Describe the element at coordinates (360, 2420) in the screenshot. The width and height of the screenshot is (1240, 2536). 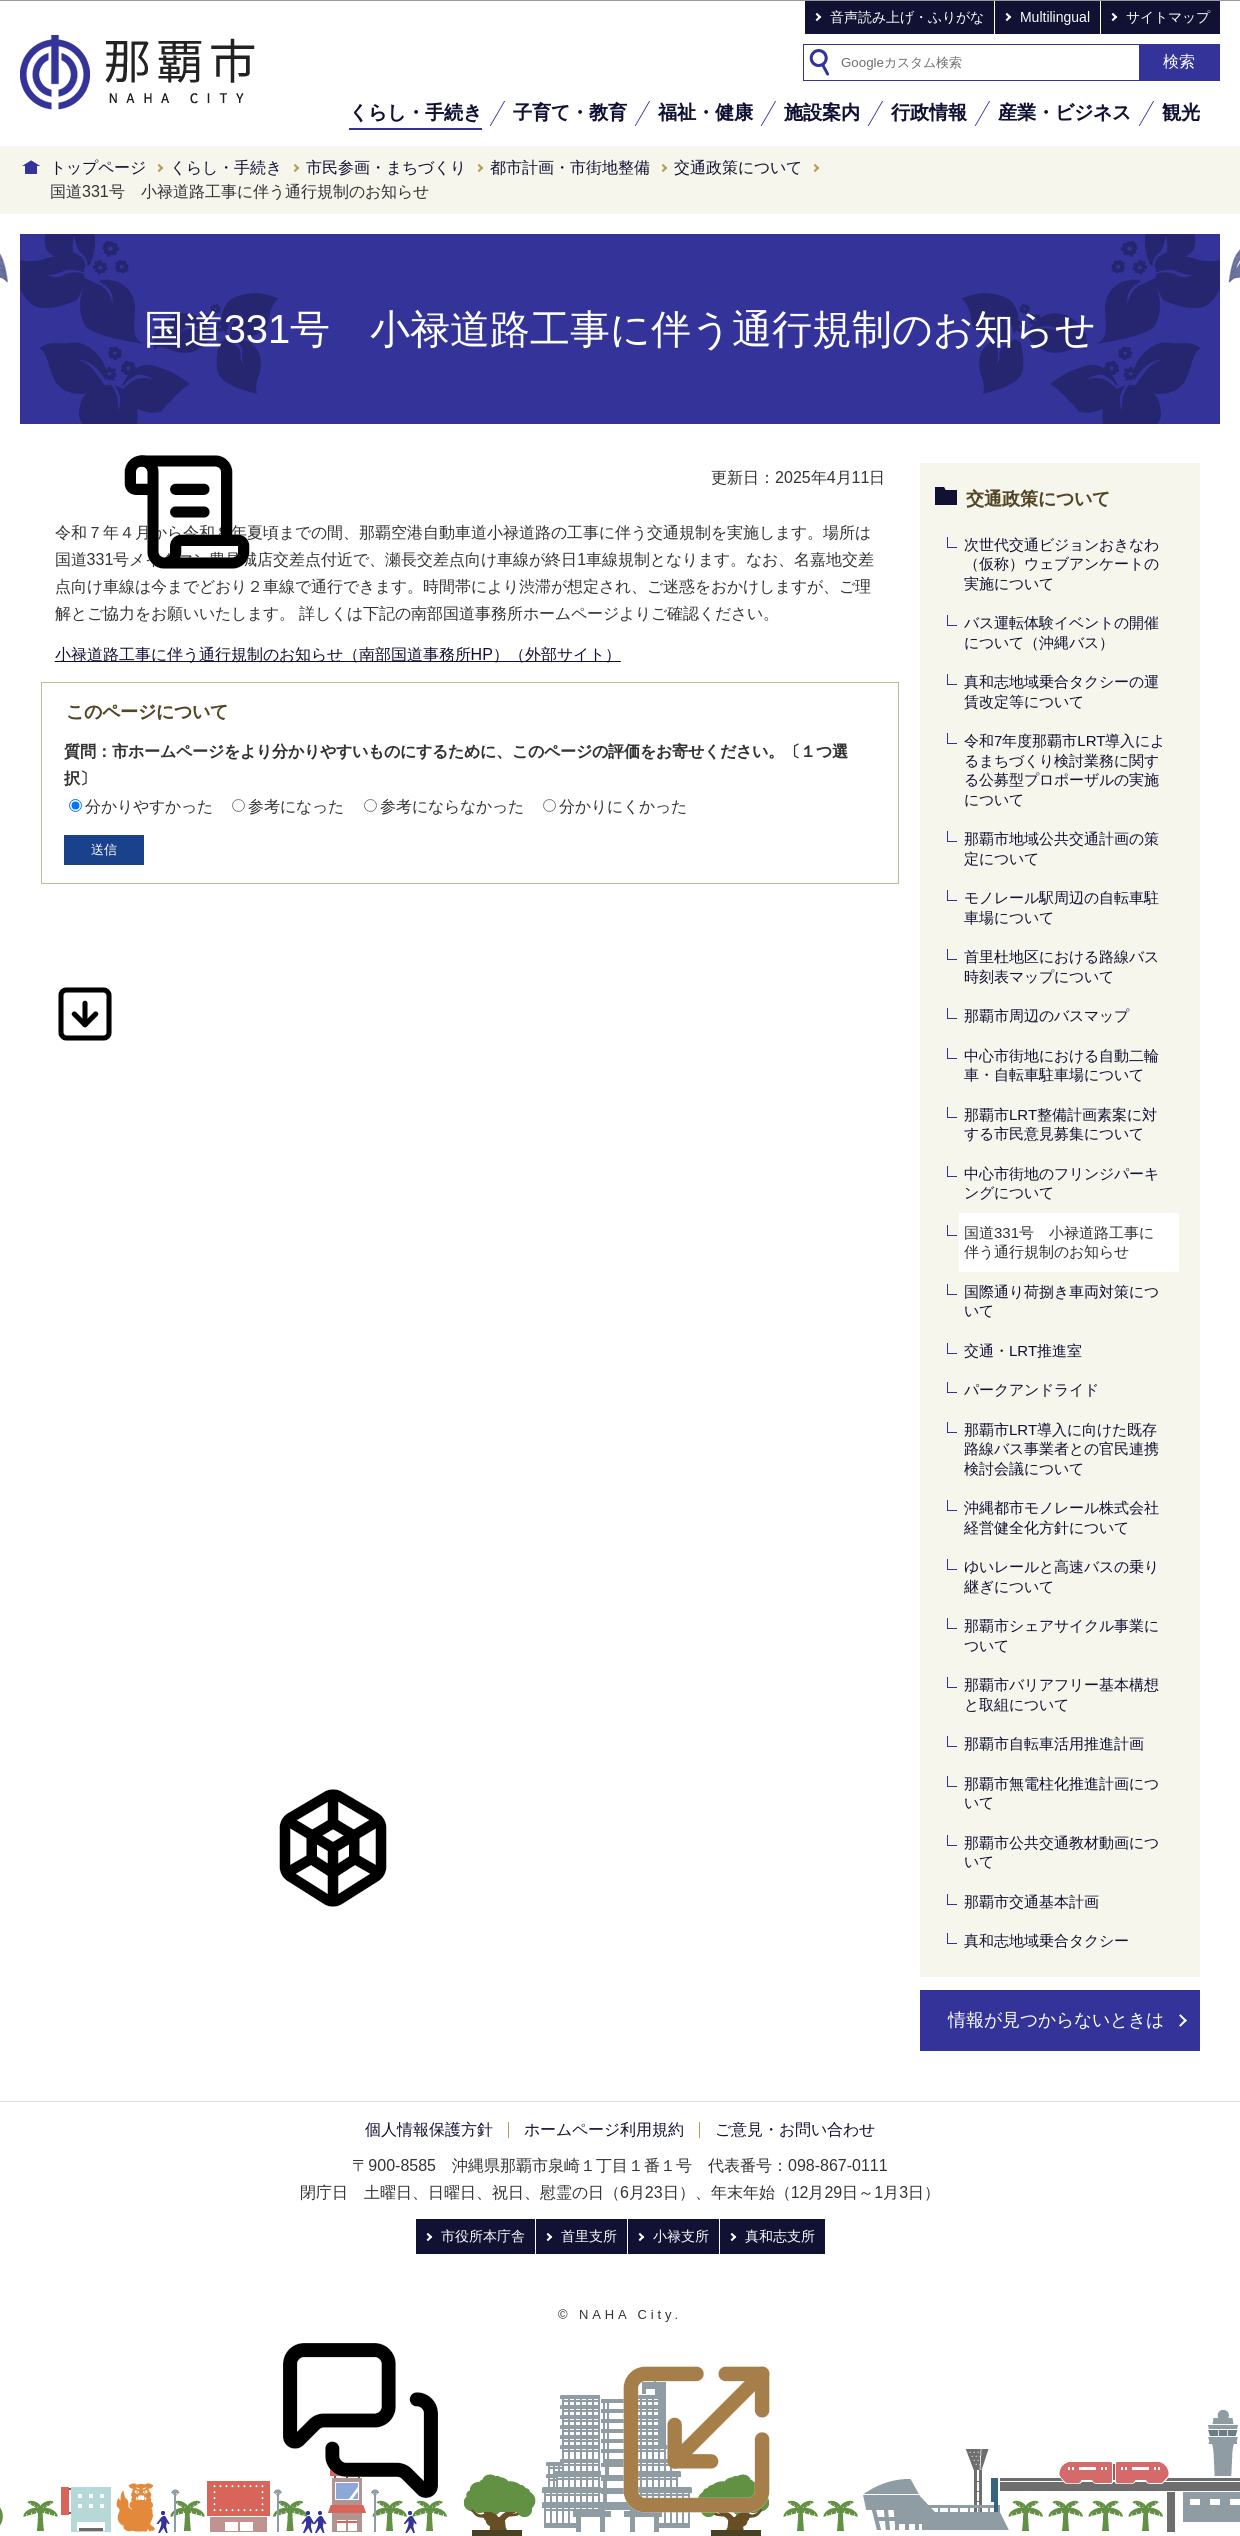
I see `open group chat or conversations` at that location.